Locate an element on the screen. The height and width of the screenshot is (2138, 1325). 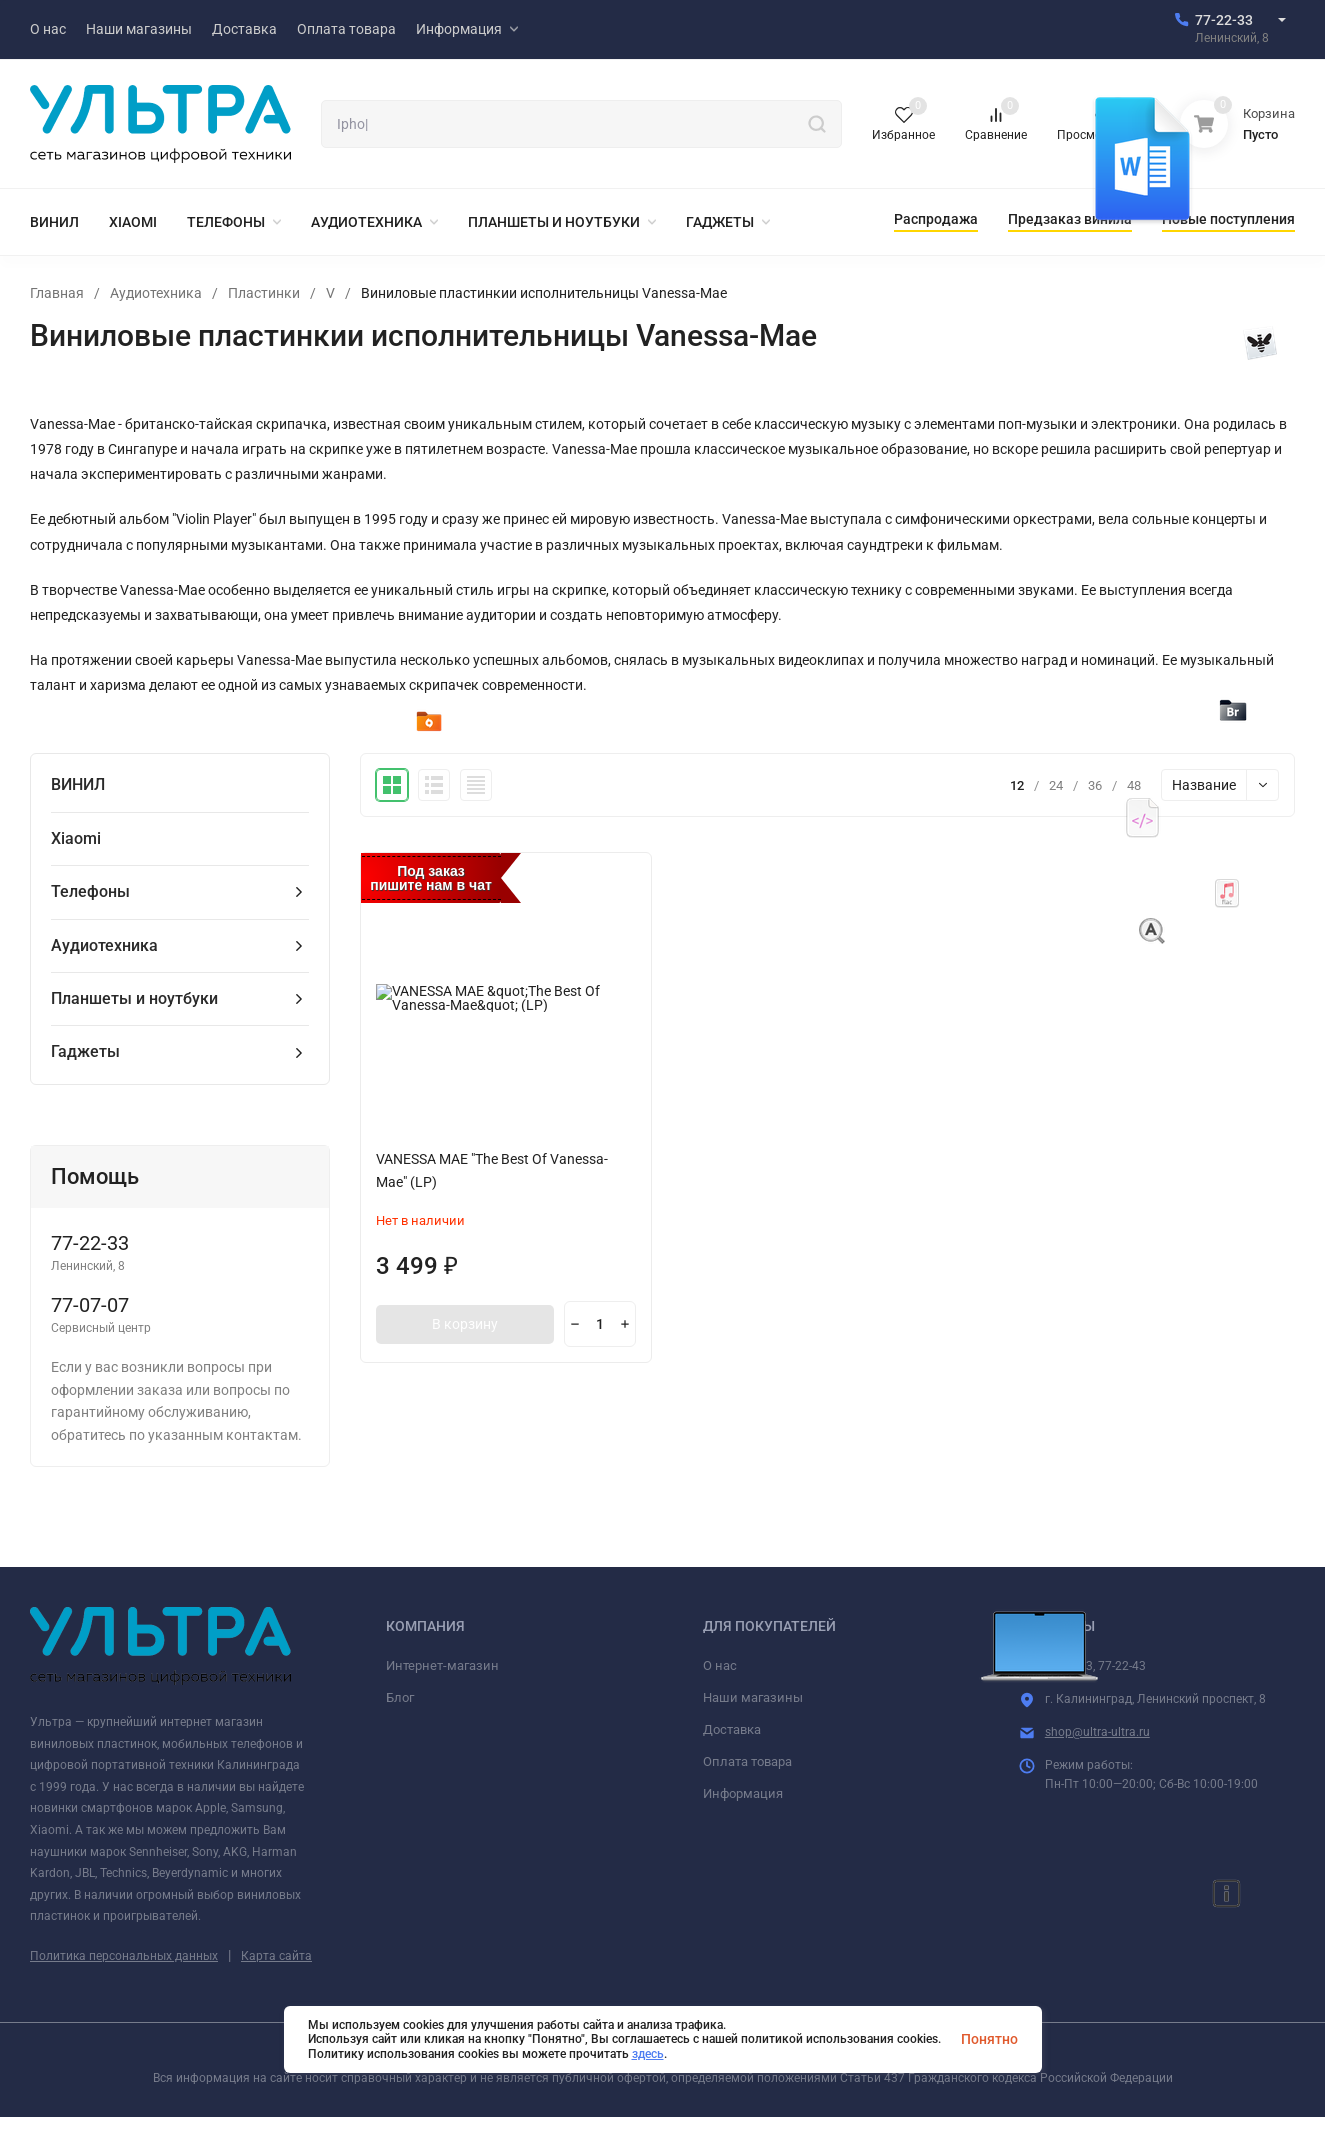
open Kandji Agent for device management is located at coordinates (1260, 343).